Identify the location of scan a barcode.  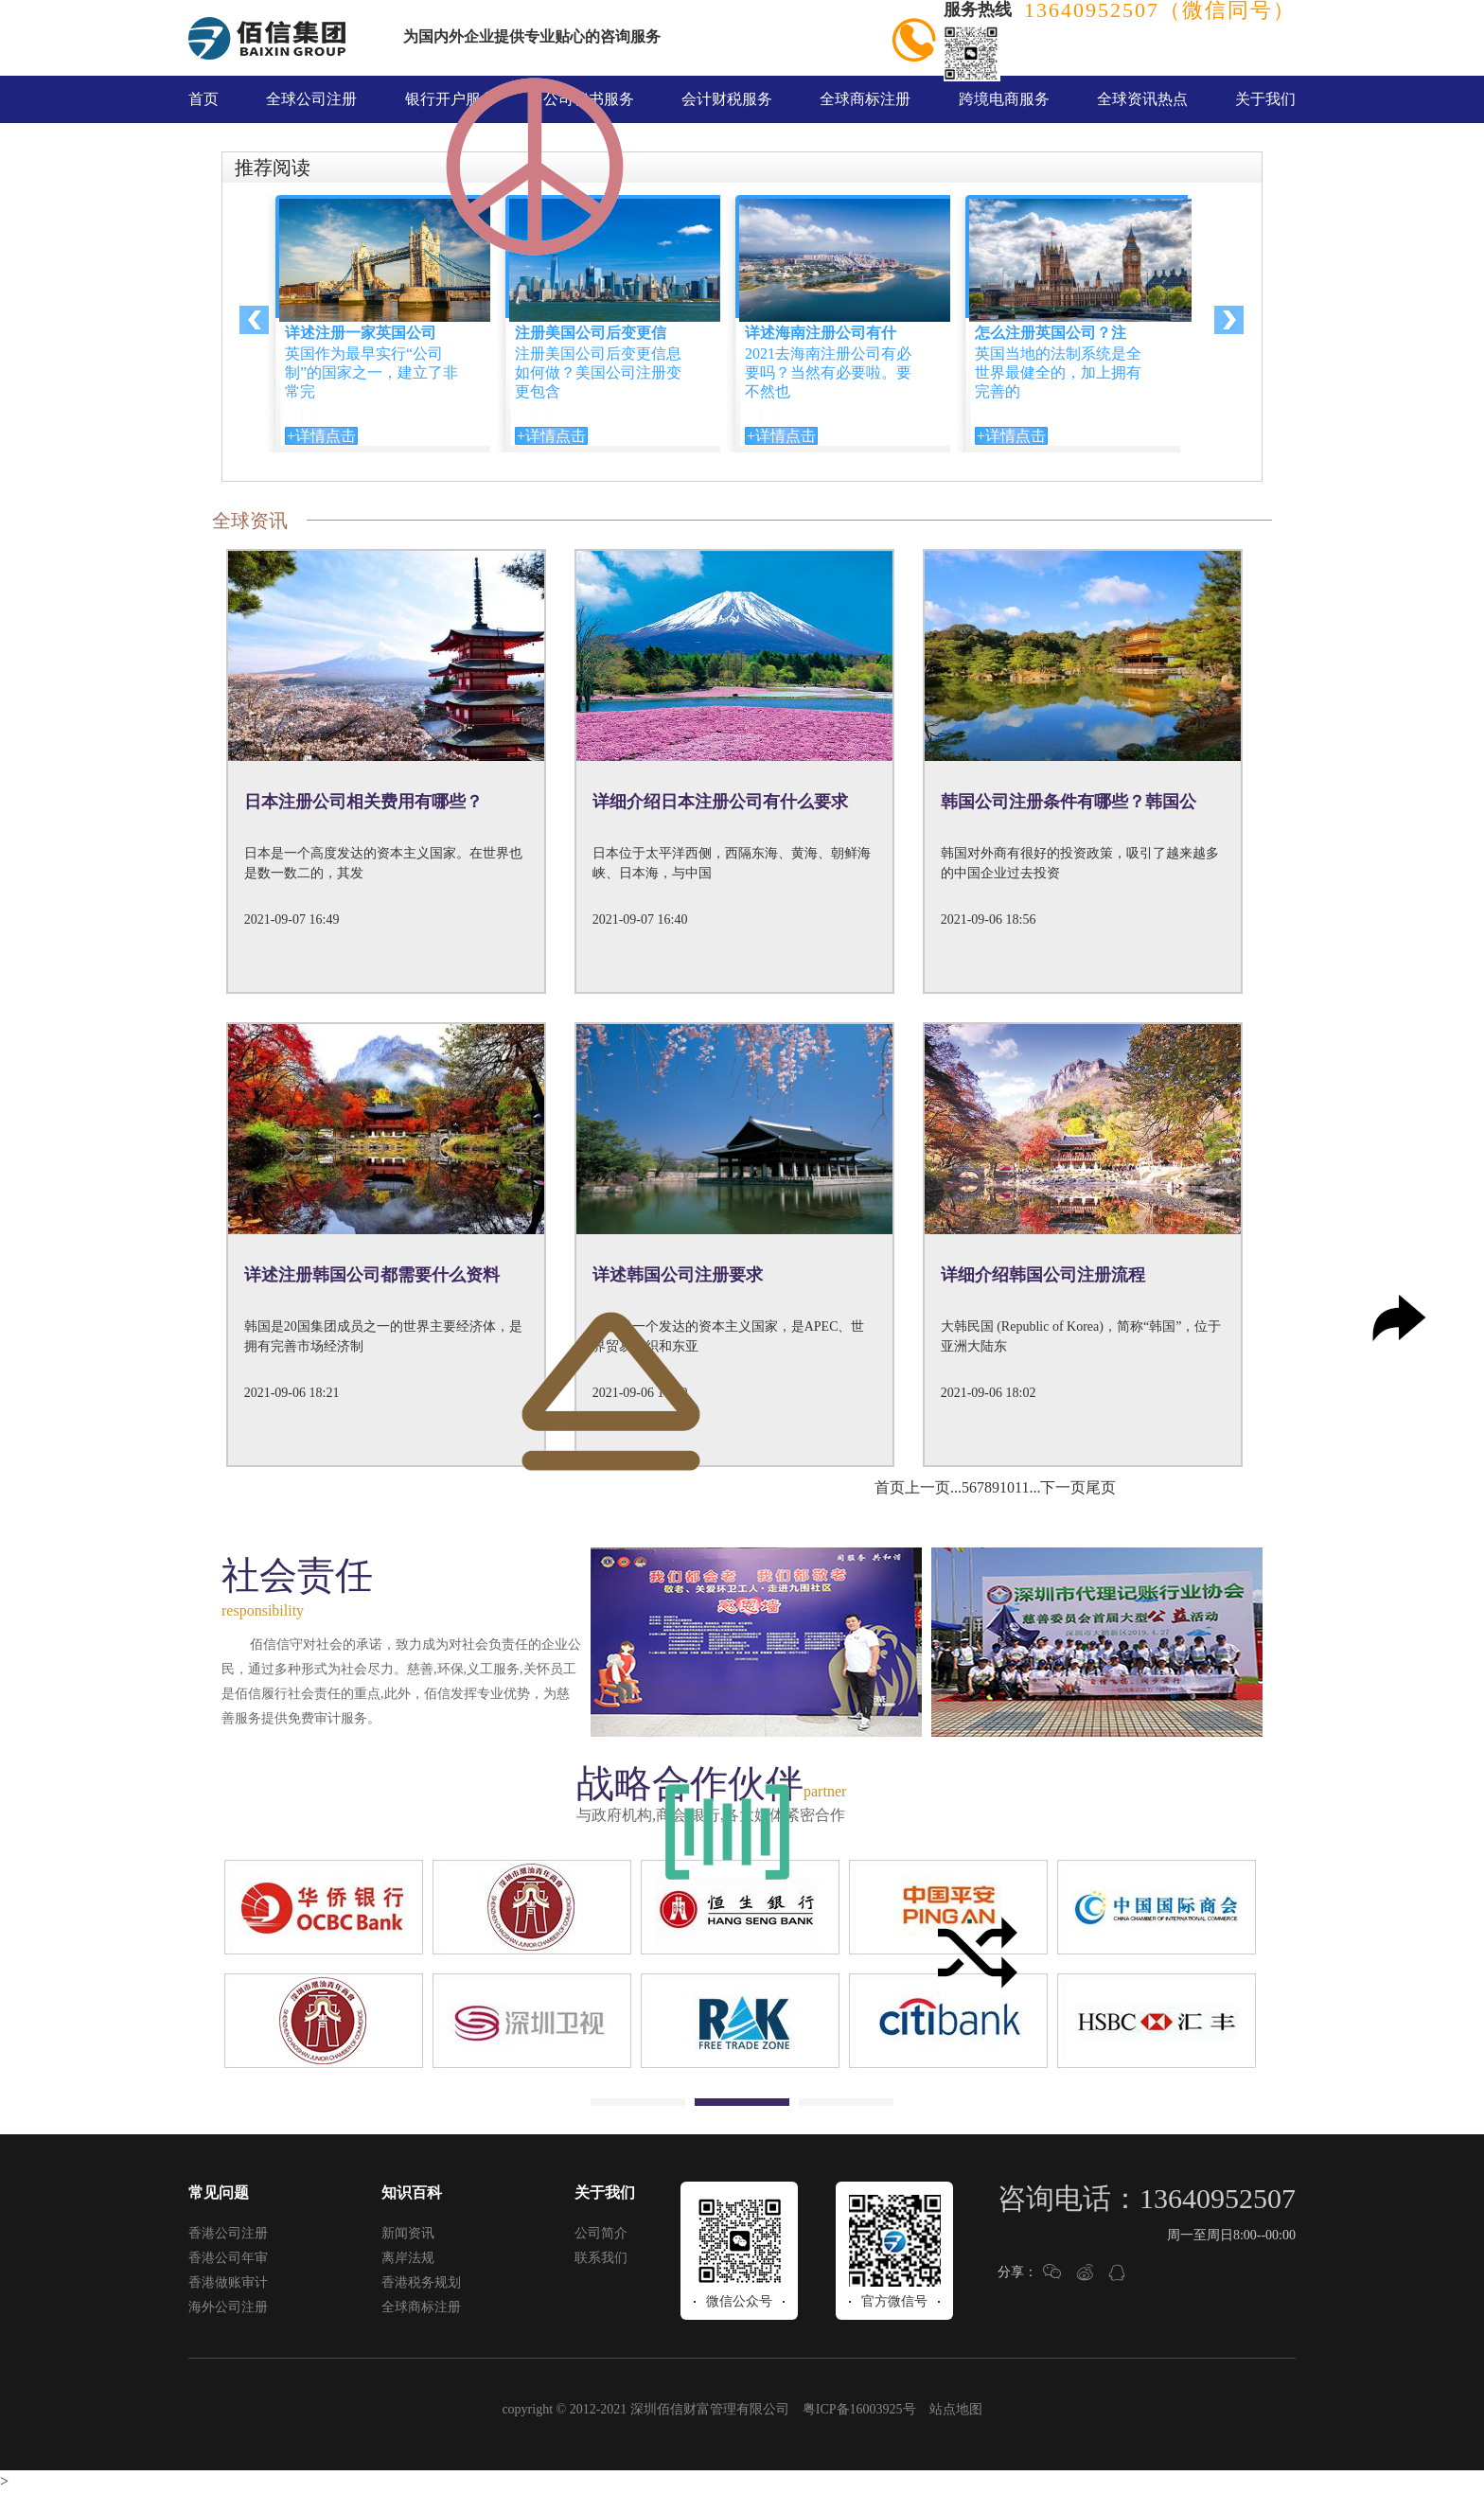
(727, 1831).